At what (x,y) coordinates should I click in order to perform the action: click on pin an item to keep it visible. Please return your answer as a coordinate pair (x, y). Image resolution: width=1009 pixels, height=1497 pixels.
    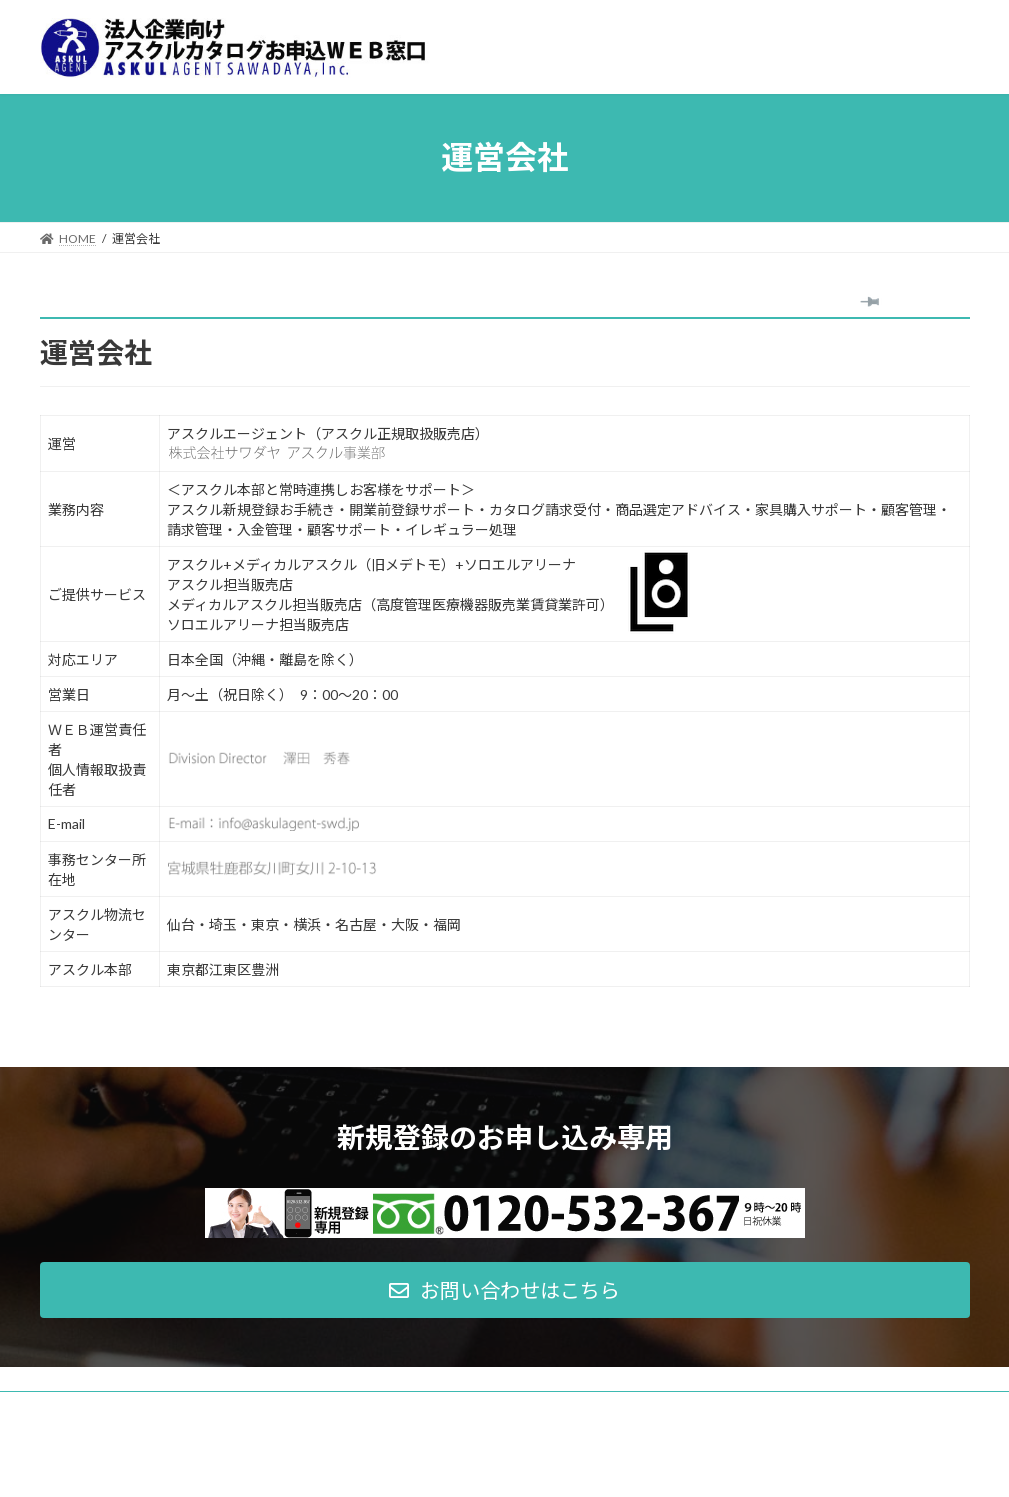
    Looking at the image, I should click on (869, 302).